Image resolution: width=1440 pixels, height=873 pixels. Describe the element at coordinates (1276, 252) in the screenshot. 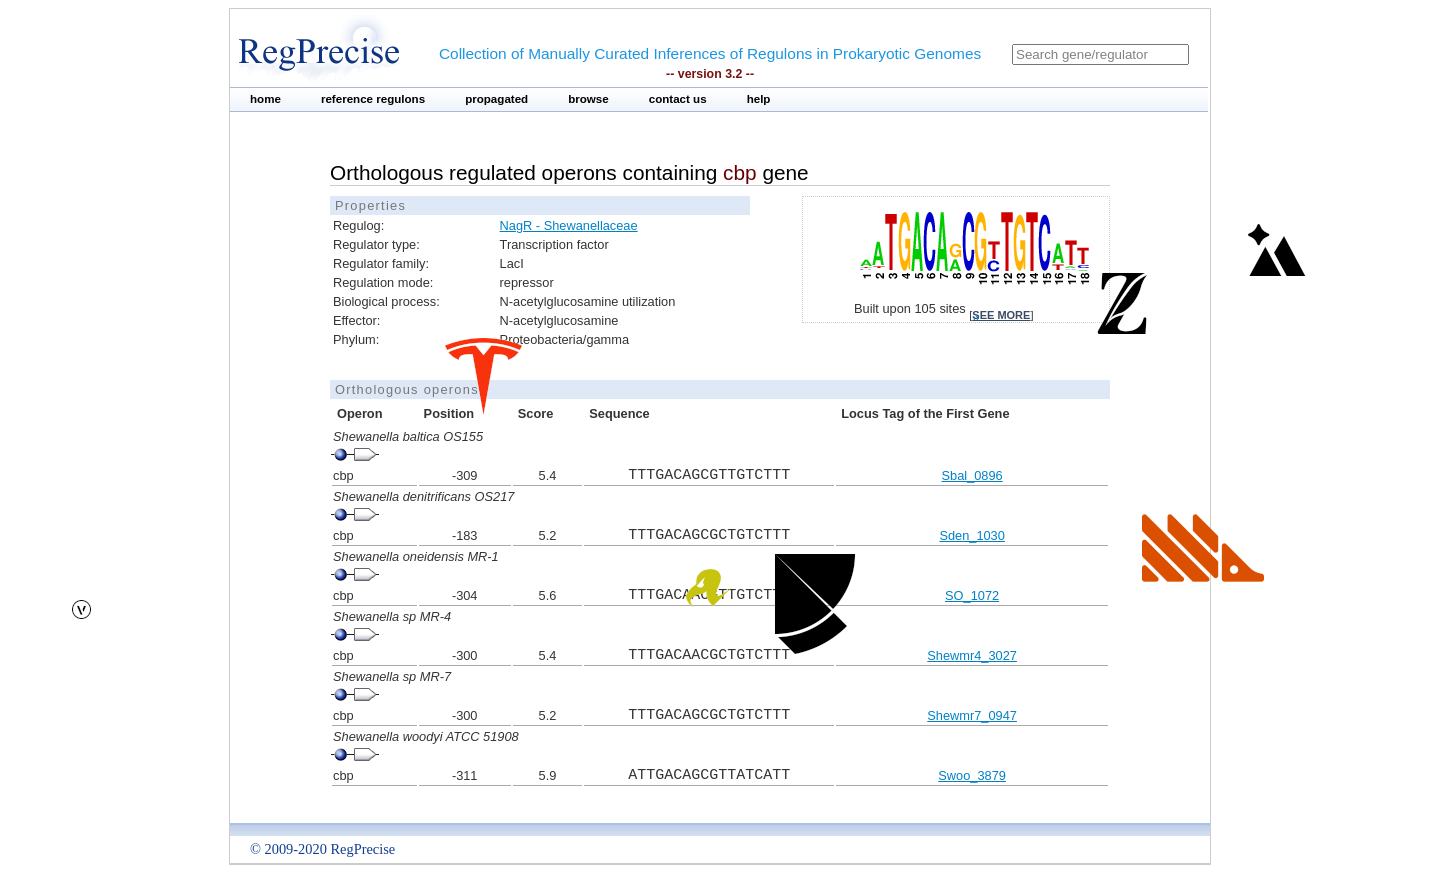

I see `generate AI-enhanced landscape images` at that location.